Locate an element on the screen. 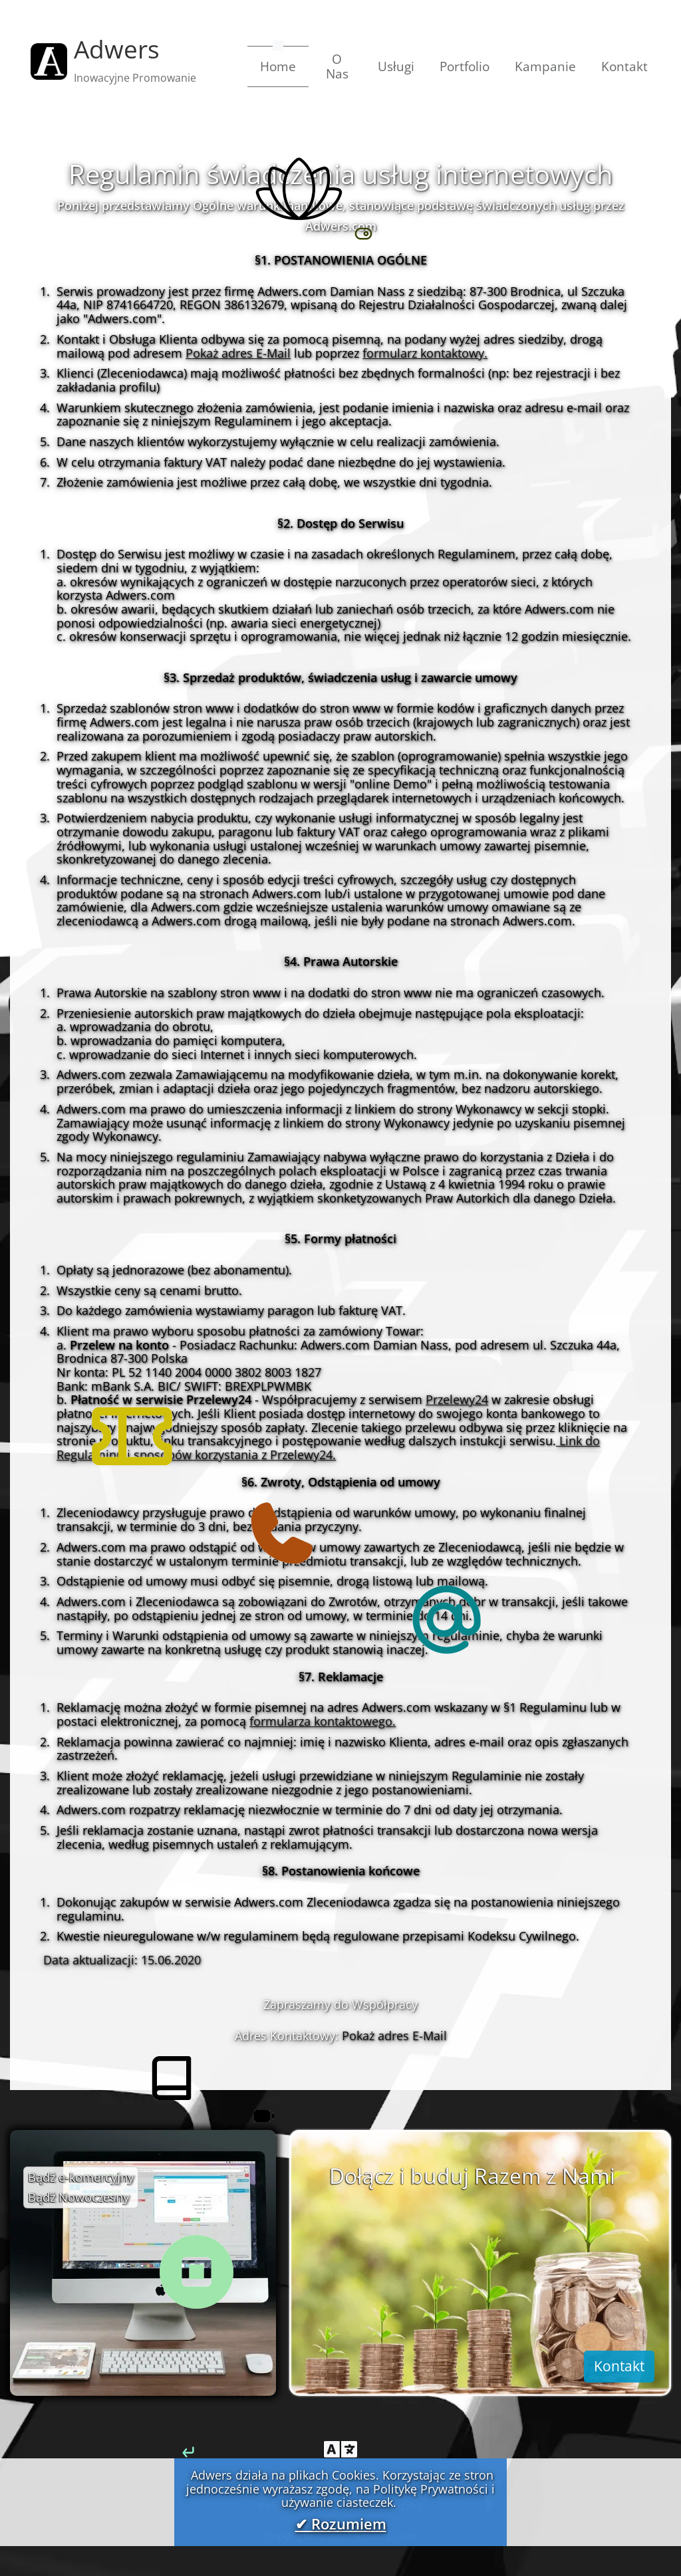 The image size is (681, 2576). open reading or library section is located at coordinates (172, 2078).